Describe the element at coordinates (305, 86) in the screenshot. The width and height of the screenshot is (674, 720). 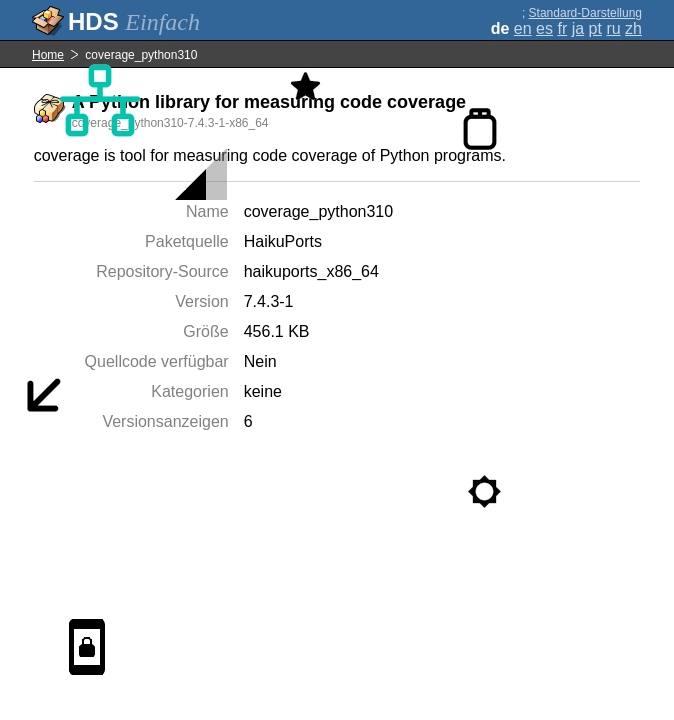
I see `add item to favorites` at that location.